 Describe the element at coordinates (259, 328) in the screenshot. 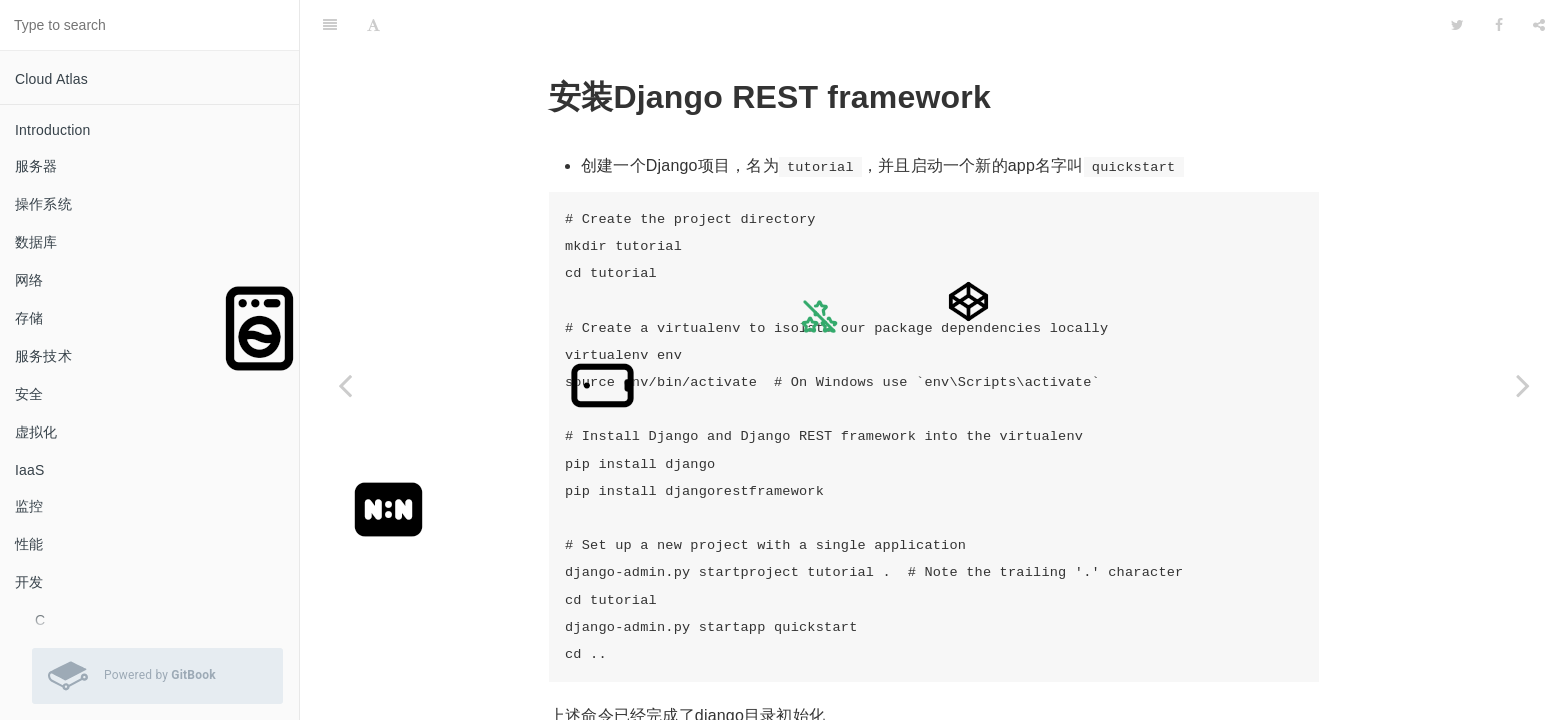

I see `access laundry or washing machine controls` at that location.